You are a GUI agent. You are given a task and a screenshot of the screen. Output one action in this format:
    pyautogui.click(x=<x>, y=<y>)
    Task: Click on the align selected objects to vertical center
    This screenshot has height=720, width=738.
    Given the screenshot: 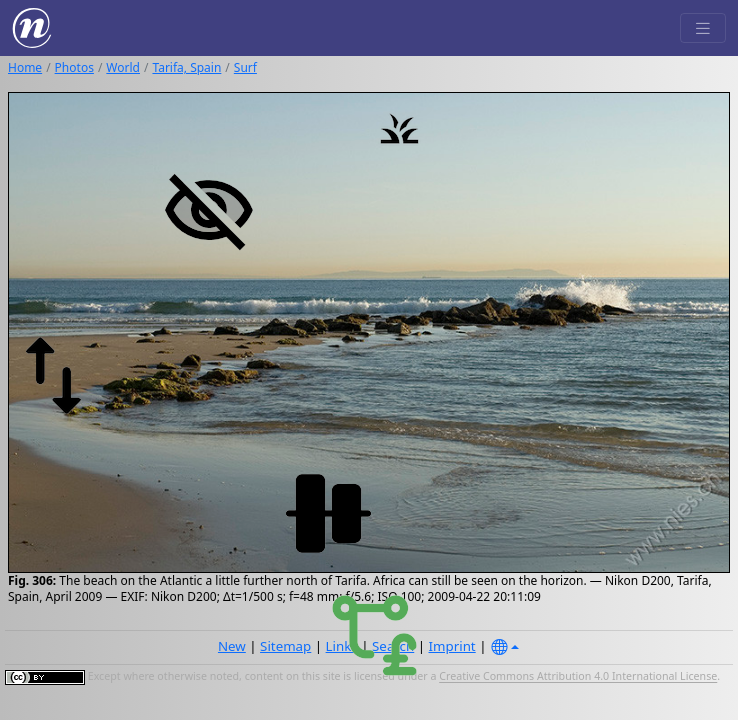 What is the action you would take?
    pyautogui.click(x=328, y=513)
    